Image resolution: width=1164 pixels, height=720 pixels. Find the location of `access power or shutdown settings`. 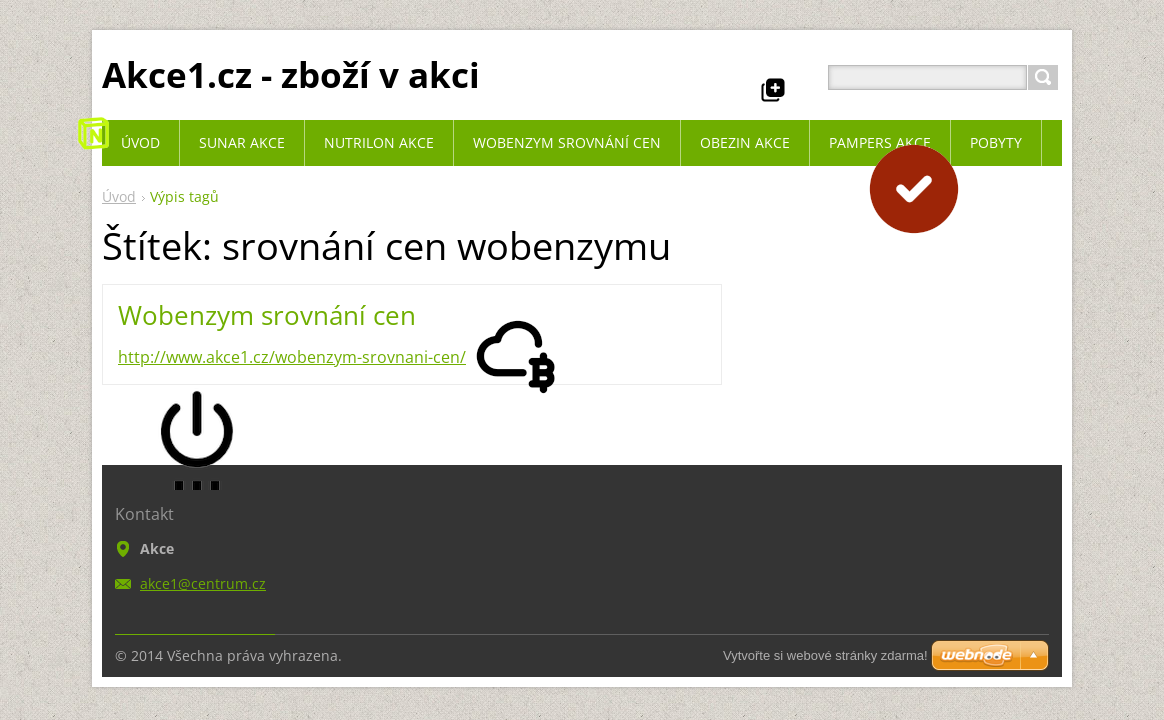

access power or shutdown settings is located at coordinates (197, 436).